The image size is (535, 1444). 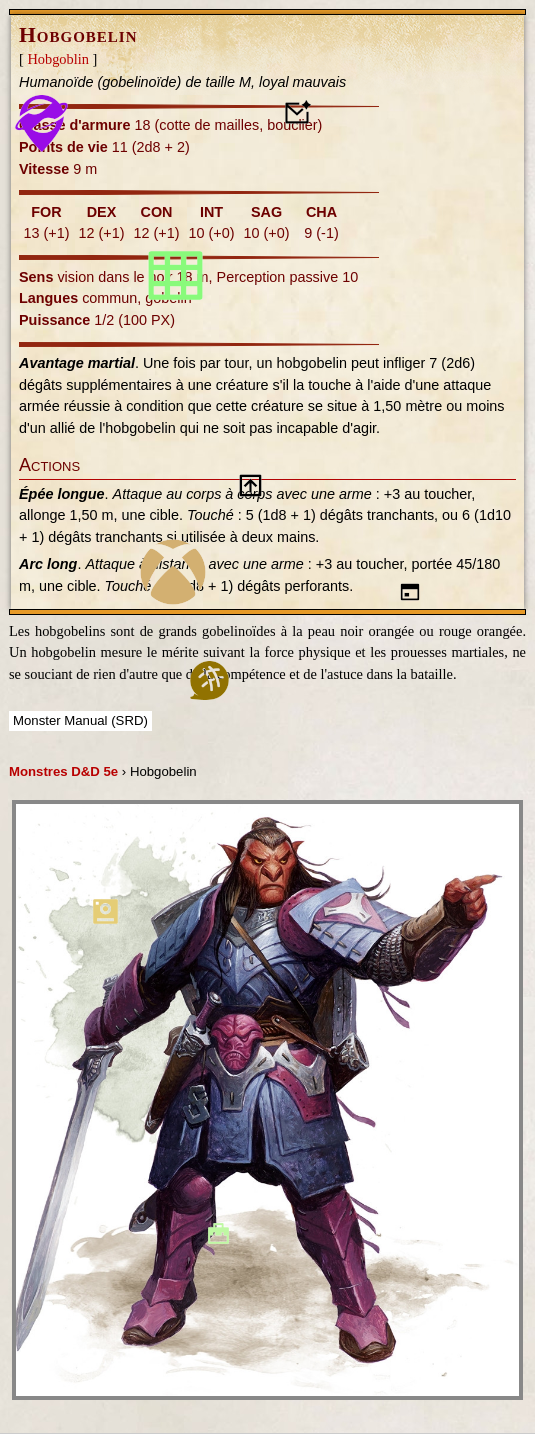 I want to click on visit the CodeNewbie community website, so click(x=209, y=680).